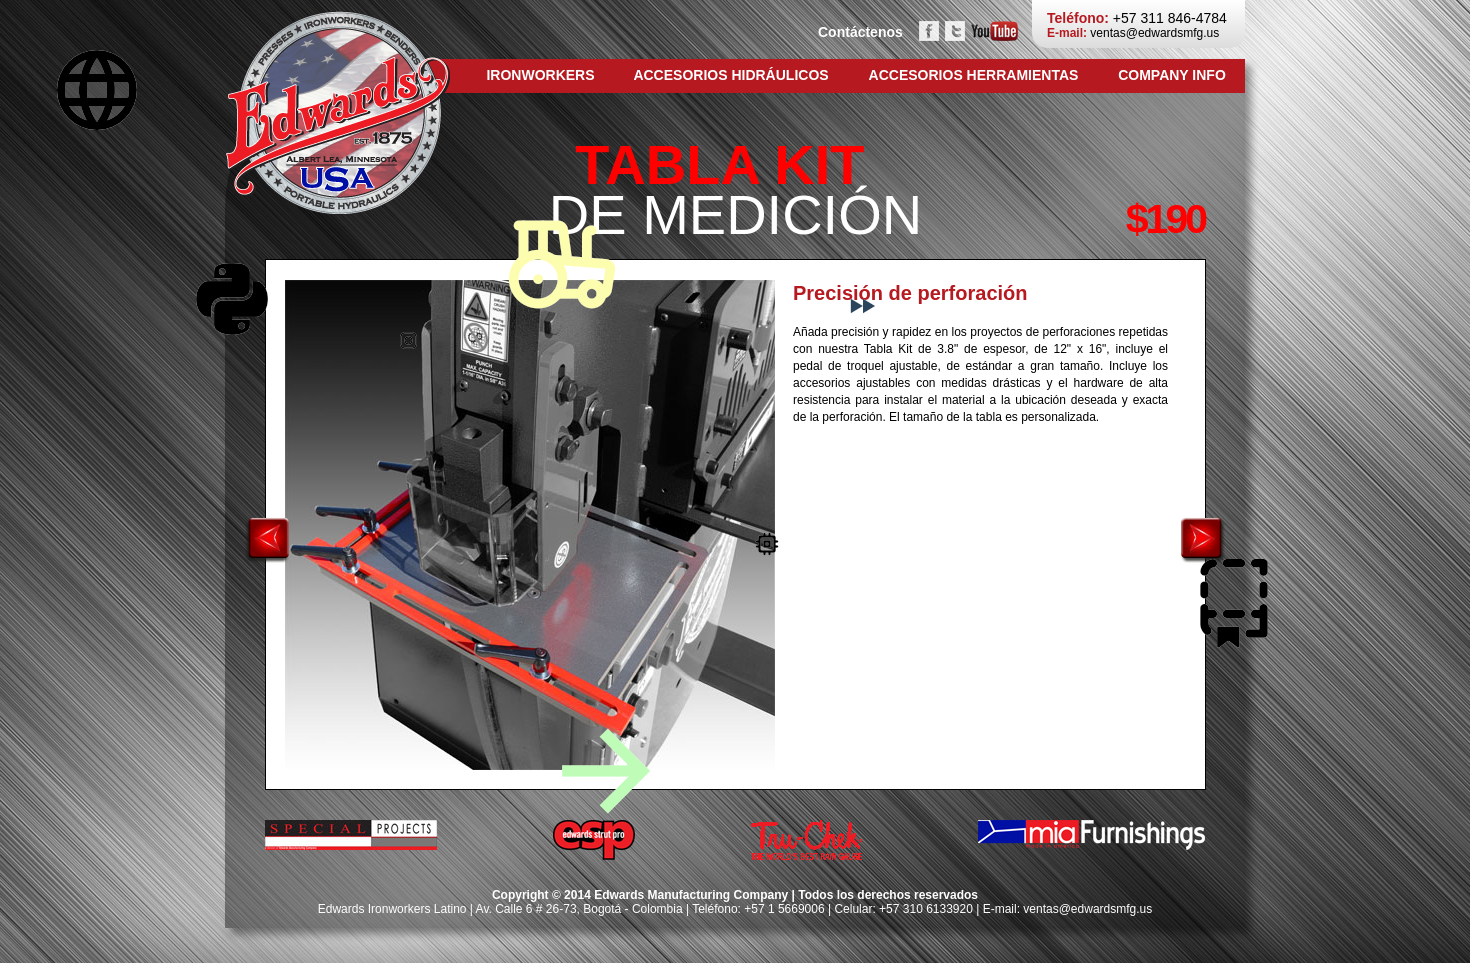 This screenshot has width=1470, height=963. What do you see at coordinates (562, 264) in the screenshot?
I see `access farm or agricultural equipment settings` at bounding box center [562, 264].